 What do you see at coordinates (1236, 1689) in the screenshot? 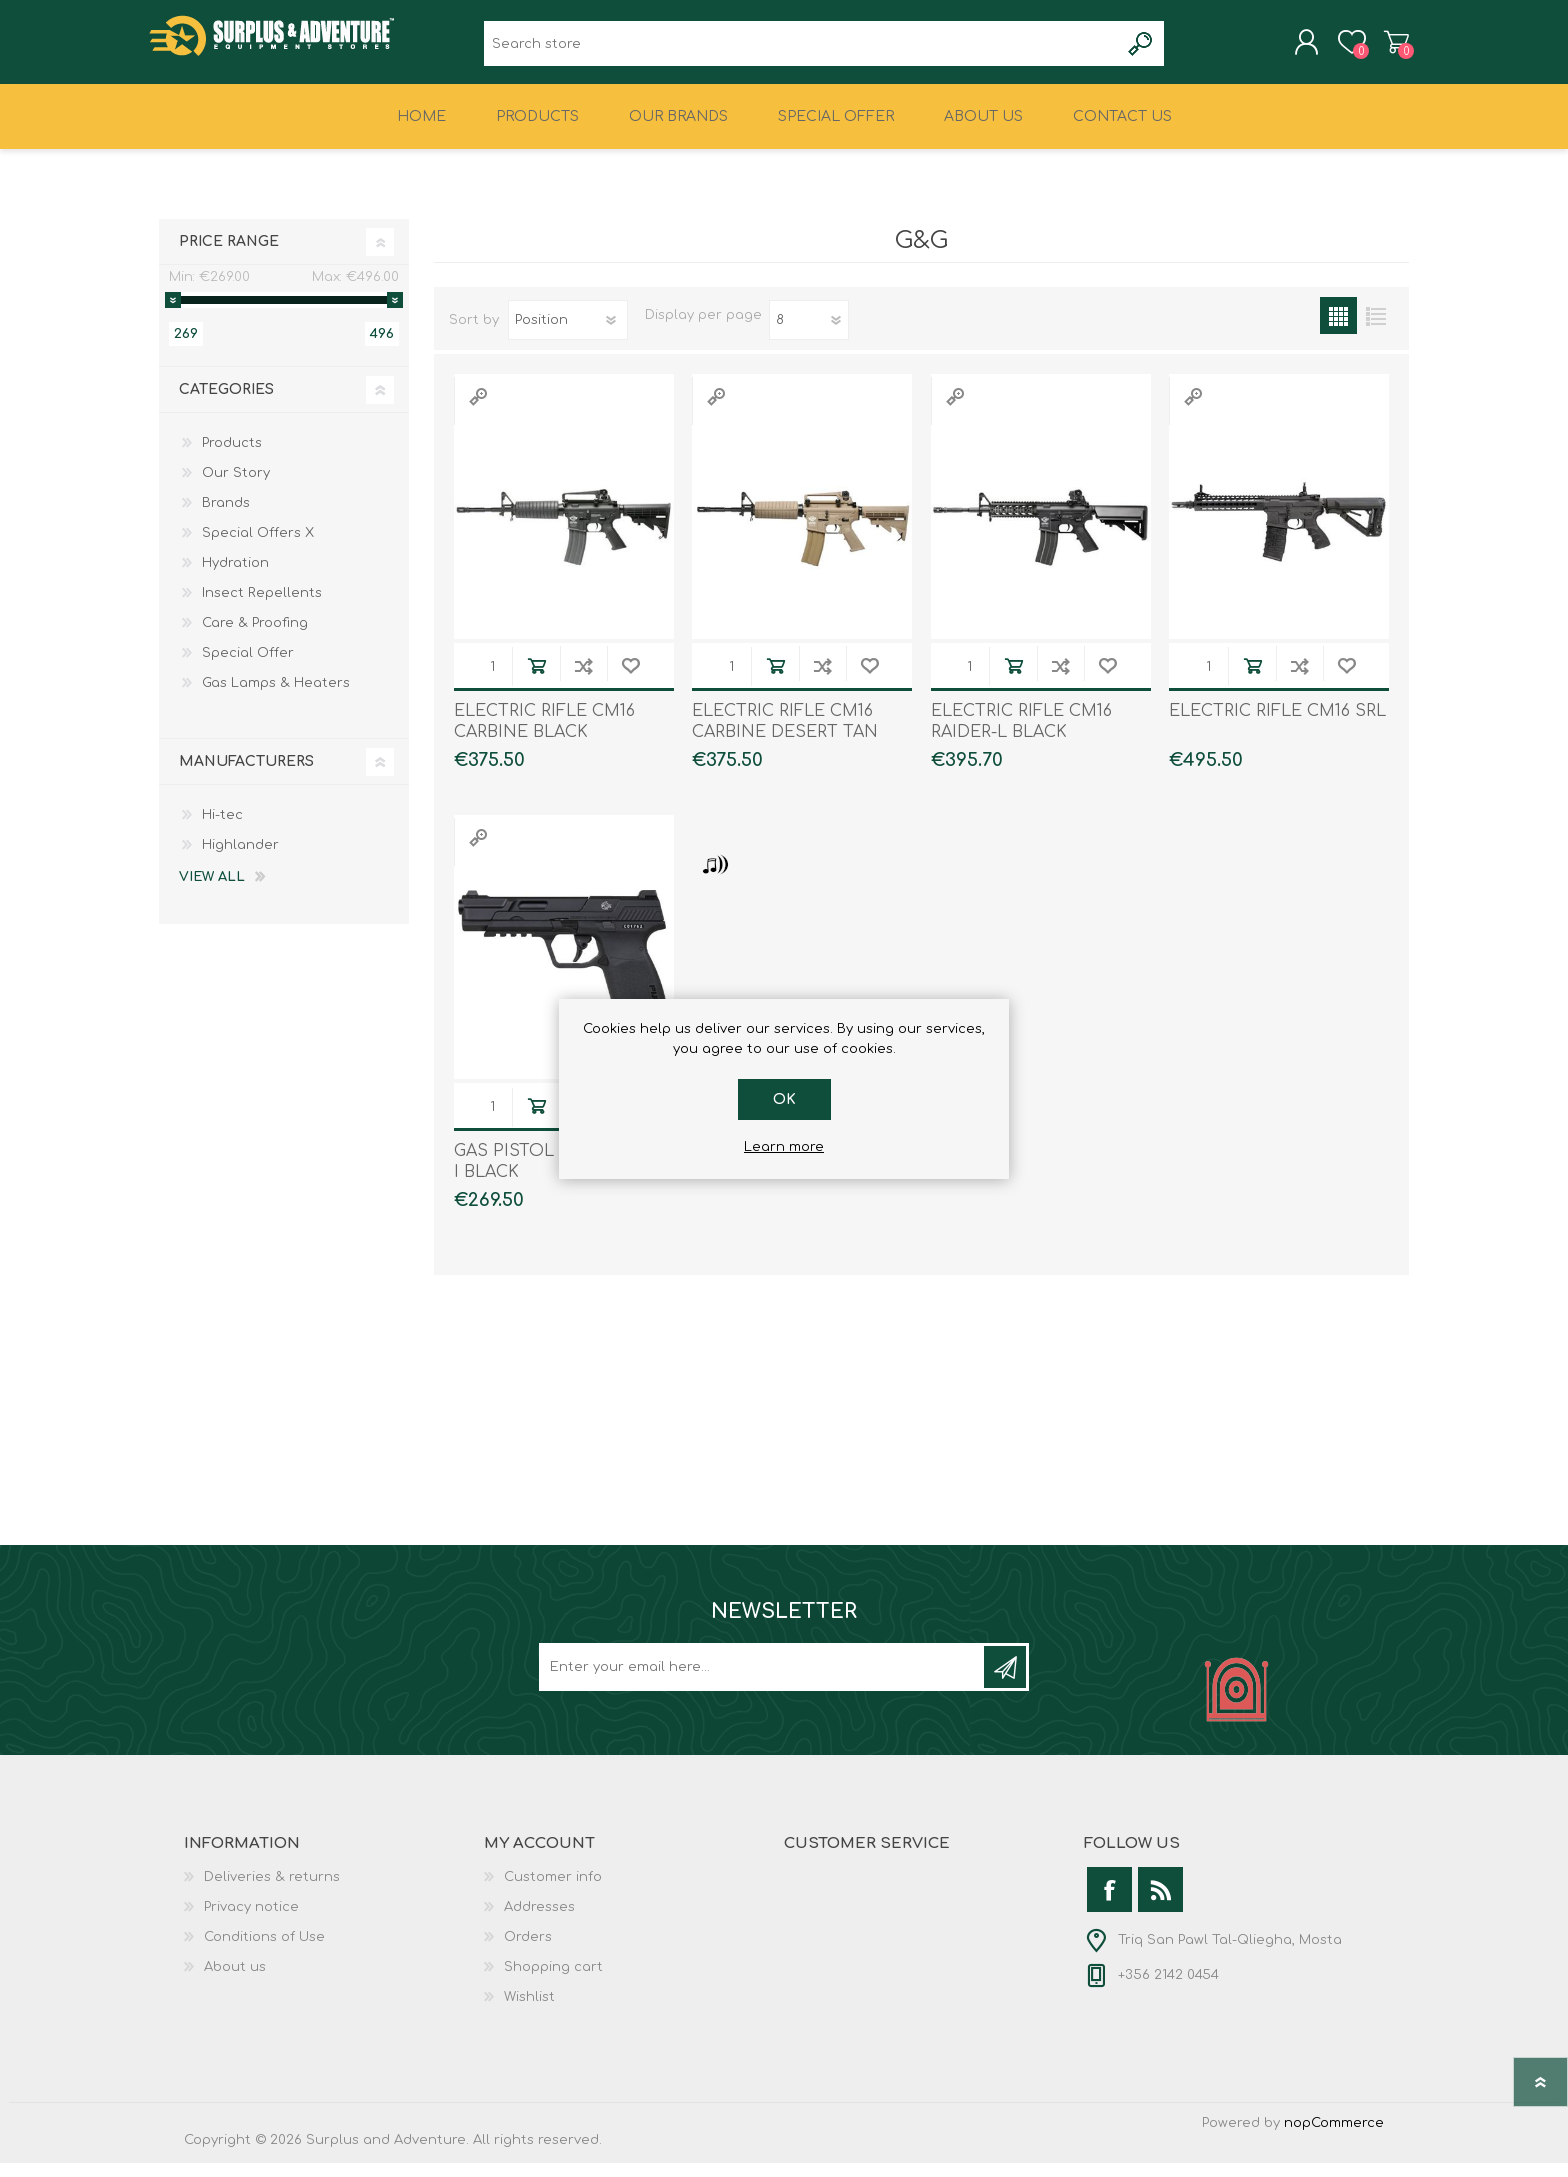
I see `access music or audio player` at bounding box center [1236, 1689].